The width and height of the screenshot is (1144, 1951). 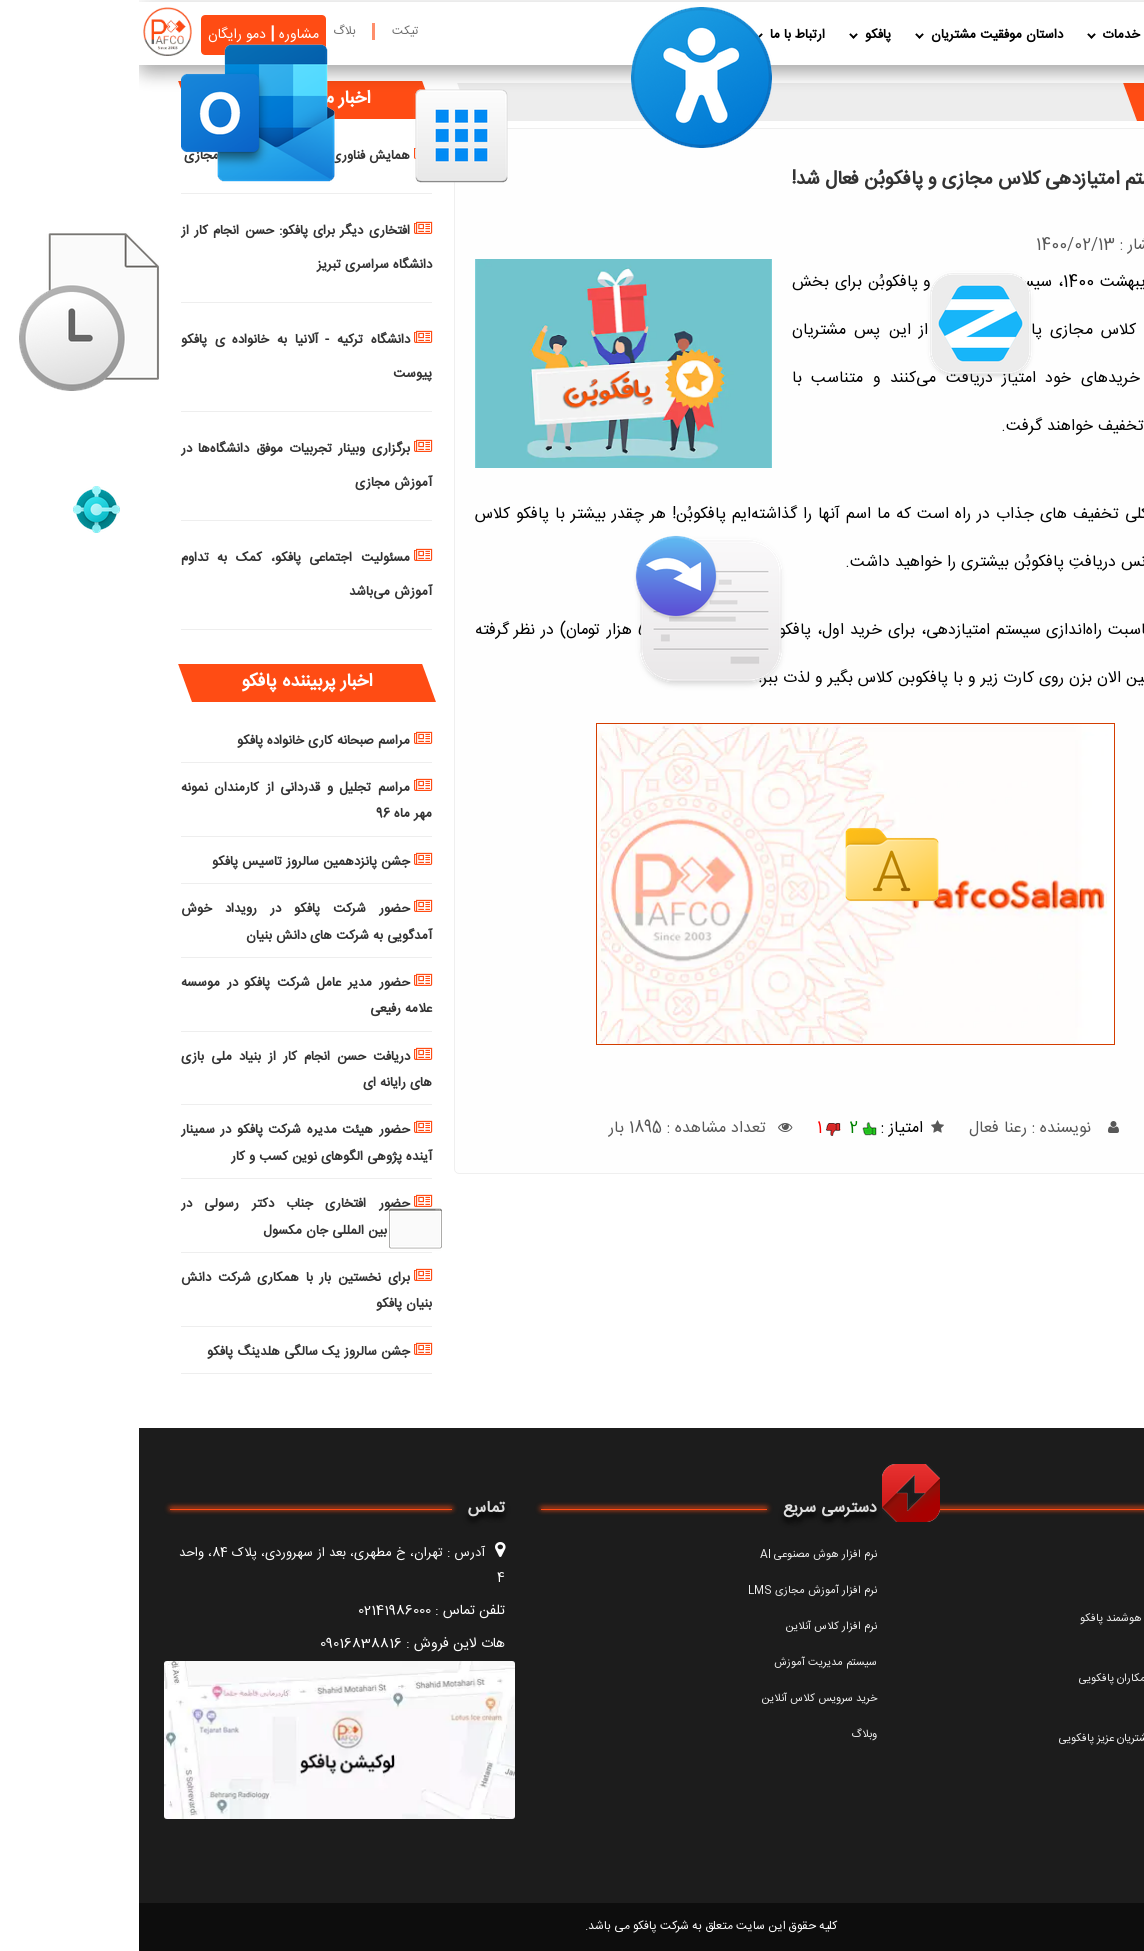 What do you see at coordinates (711, 611) in the screenshot?
I see `open quickchar character picker app` at bounding box center [711, 611].